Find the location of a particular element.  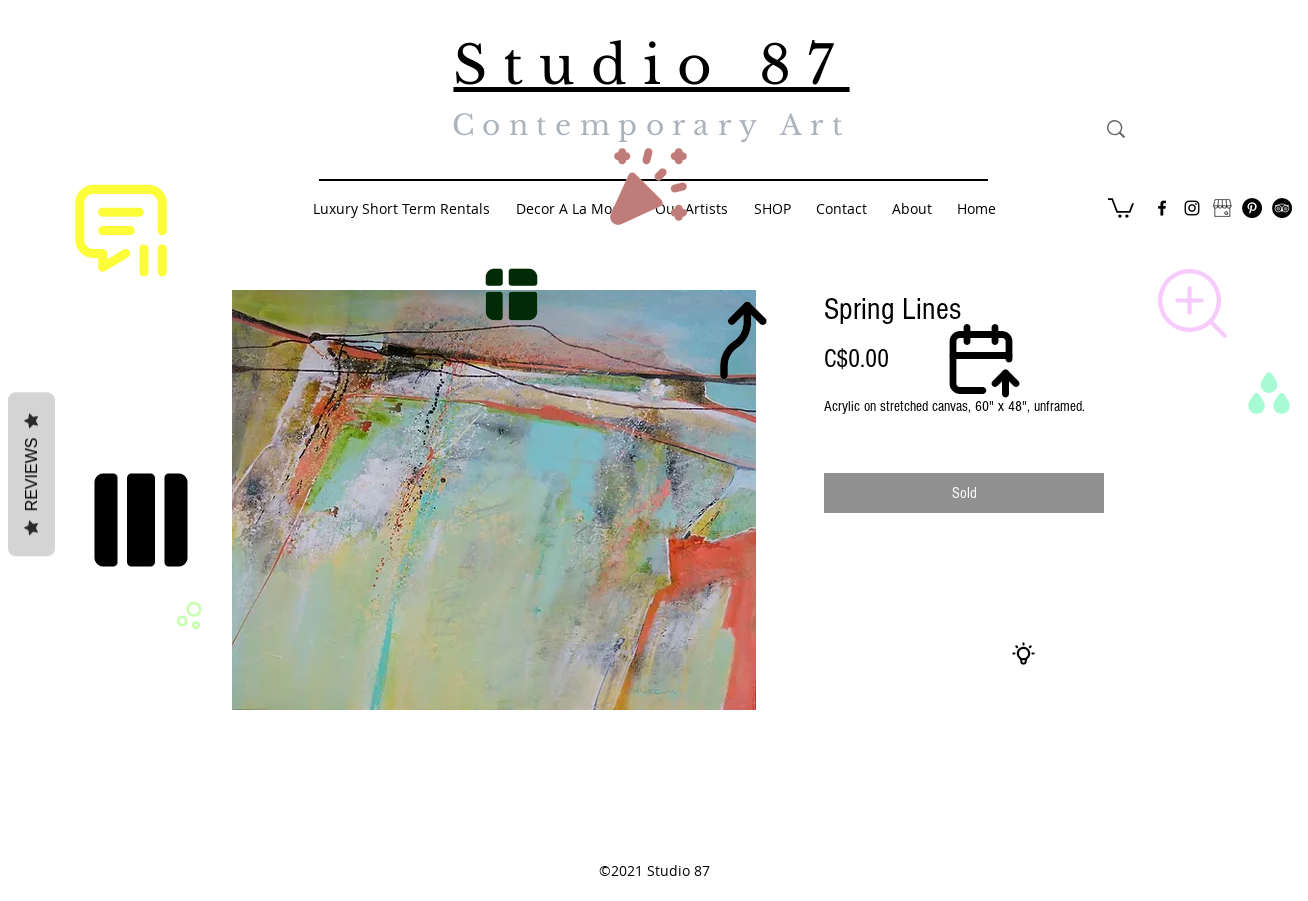

upload or sync calendar events is located at coordinates (981, 359).